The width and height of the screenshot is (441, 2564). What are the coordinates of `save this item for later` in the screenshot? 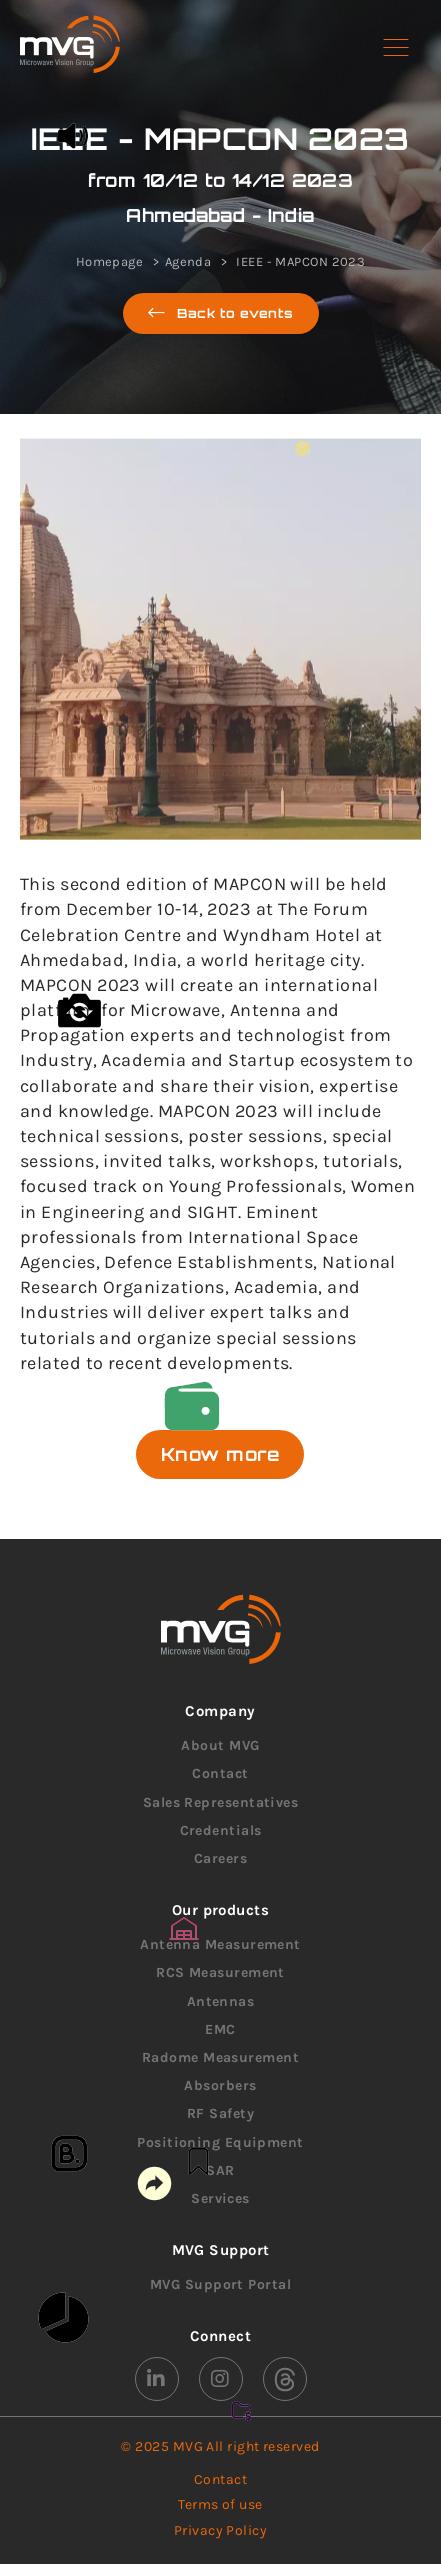 It's located at (198, 2161).